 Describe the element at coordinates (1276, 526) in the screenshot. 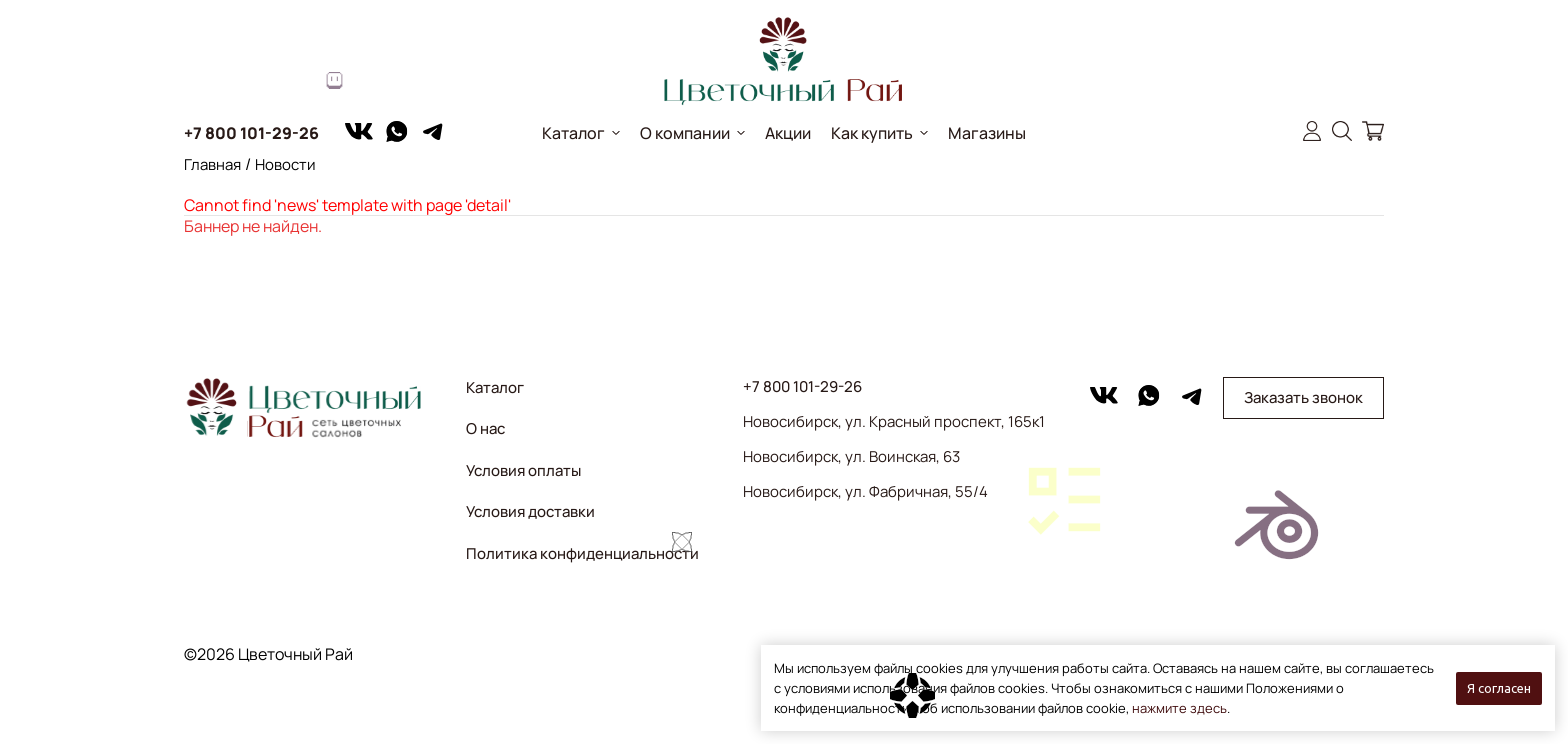

I see `open Blender 3D modeling software` at that location.